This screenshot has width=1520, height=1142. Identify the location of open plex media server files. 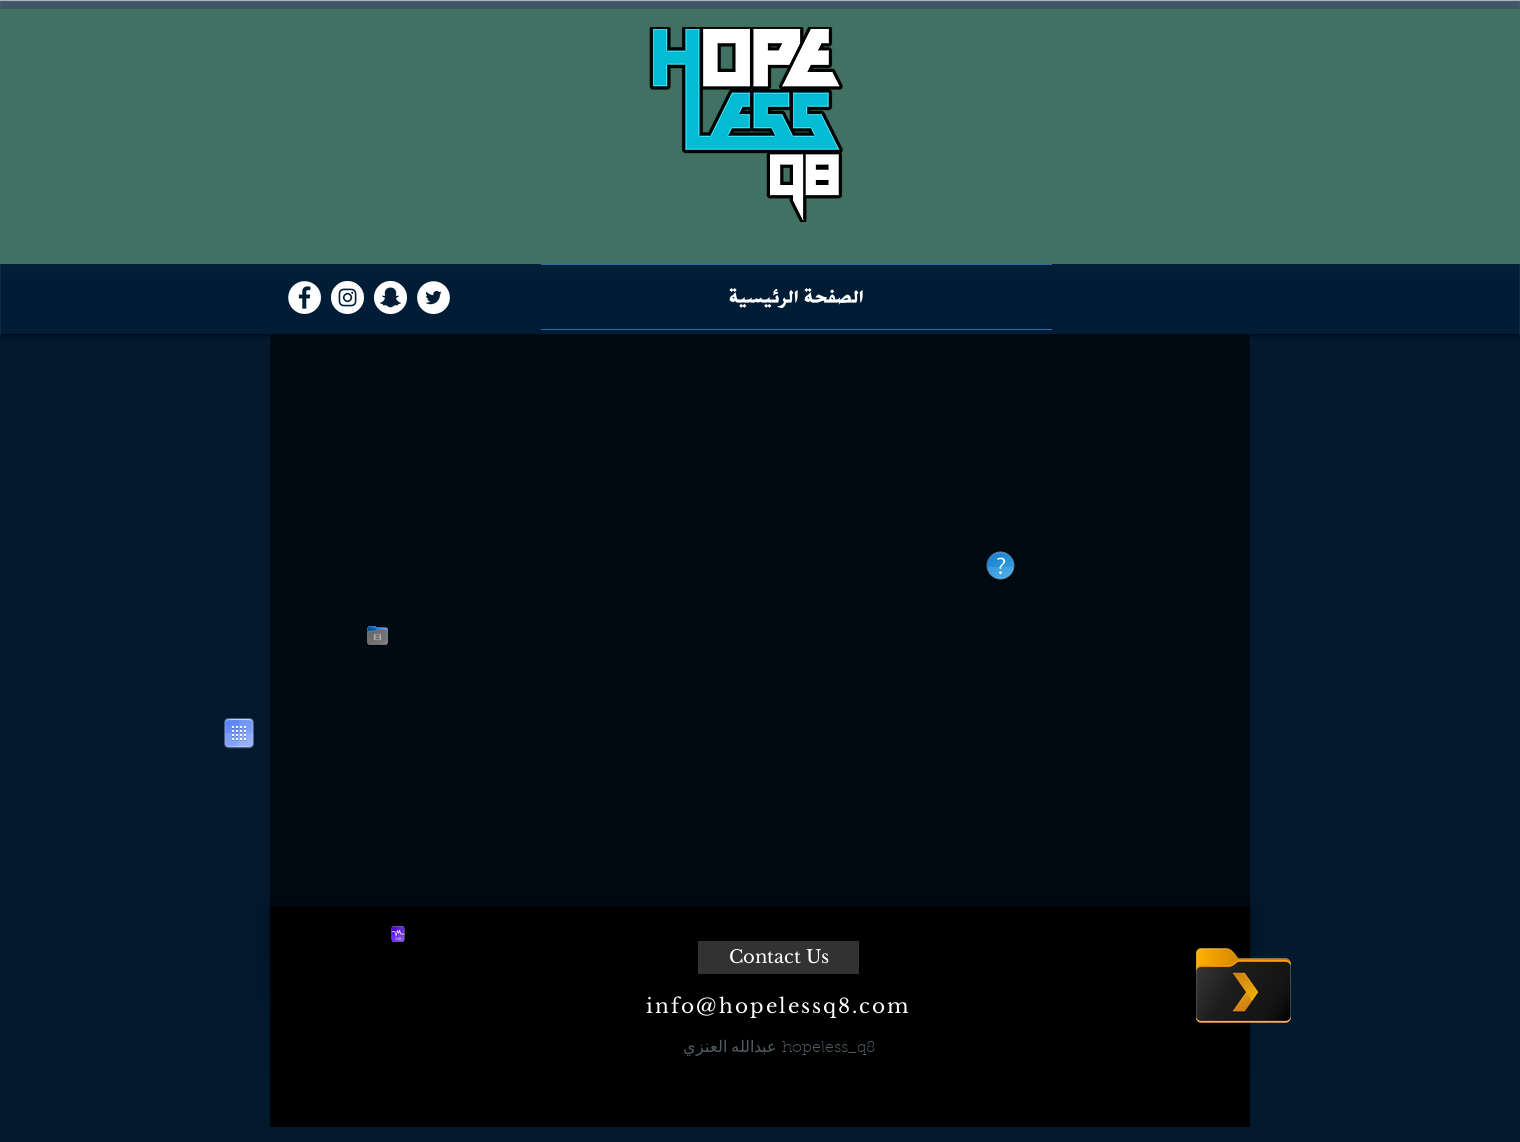
(1243, 988).